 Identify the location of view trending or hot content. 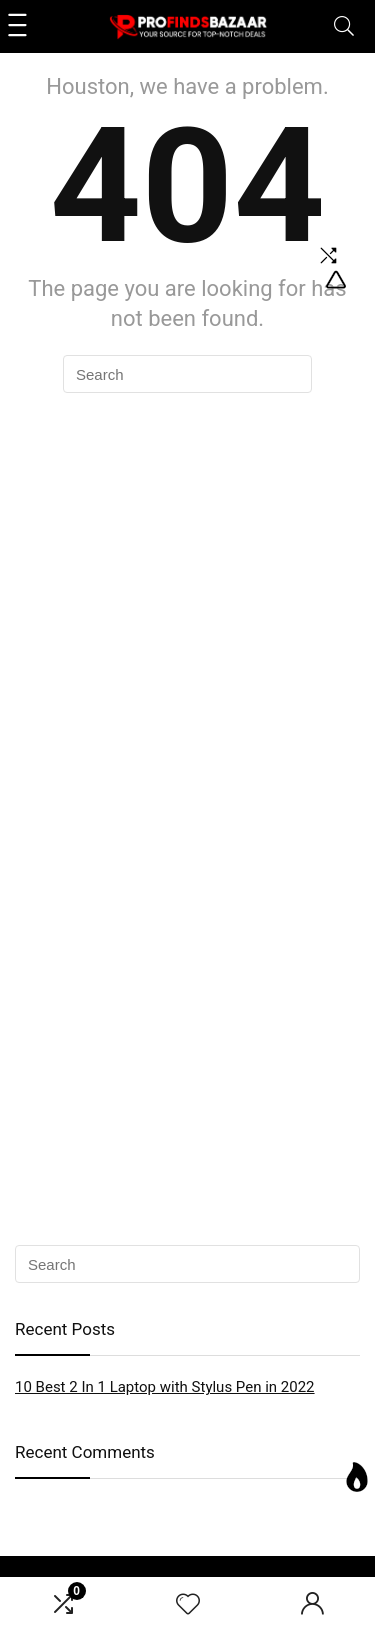
(357, 1477).